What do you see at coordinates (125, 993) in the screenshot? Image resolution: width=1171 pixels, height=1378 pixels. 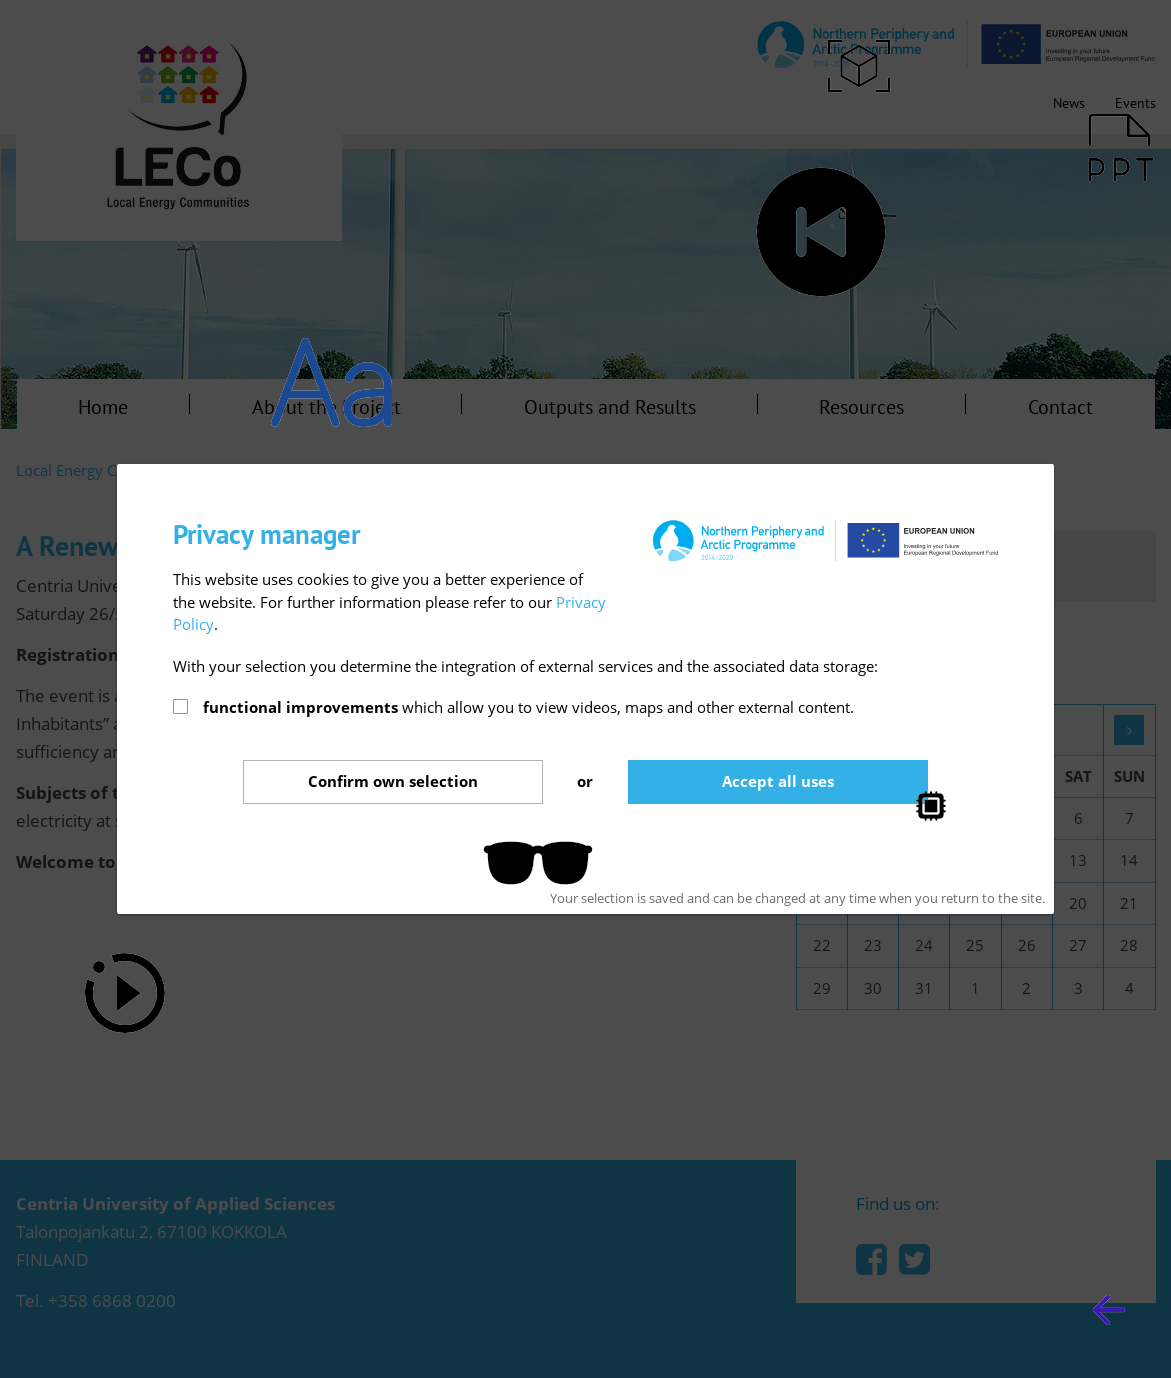 I see `motion photos feature is enabled` at bounding box center [125, 993].